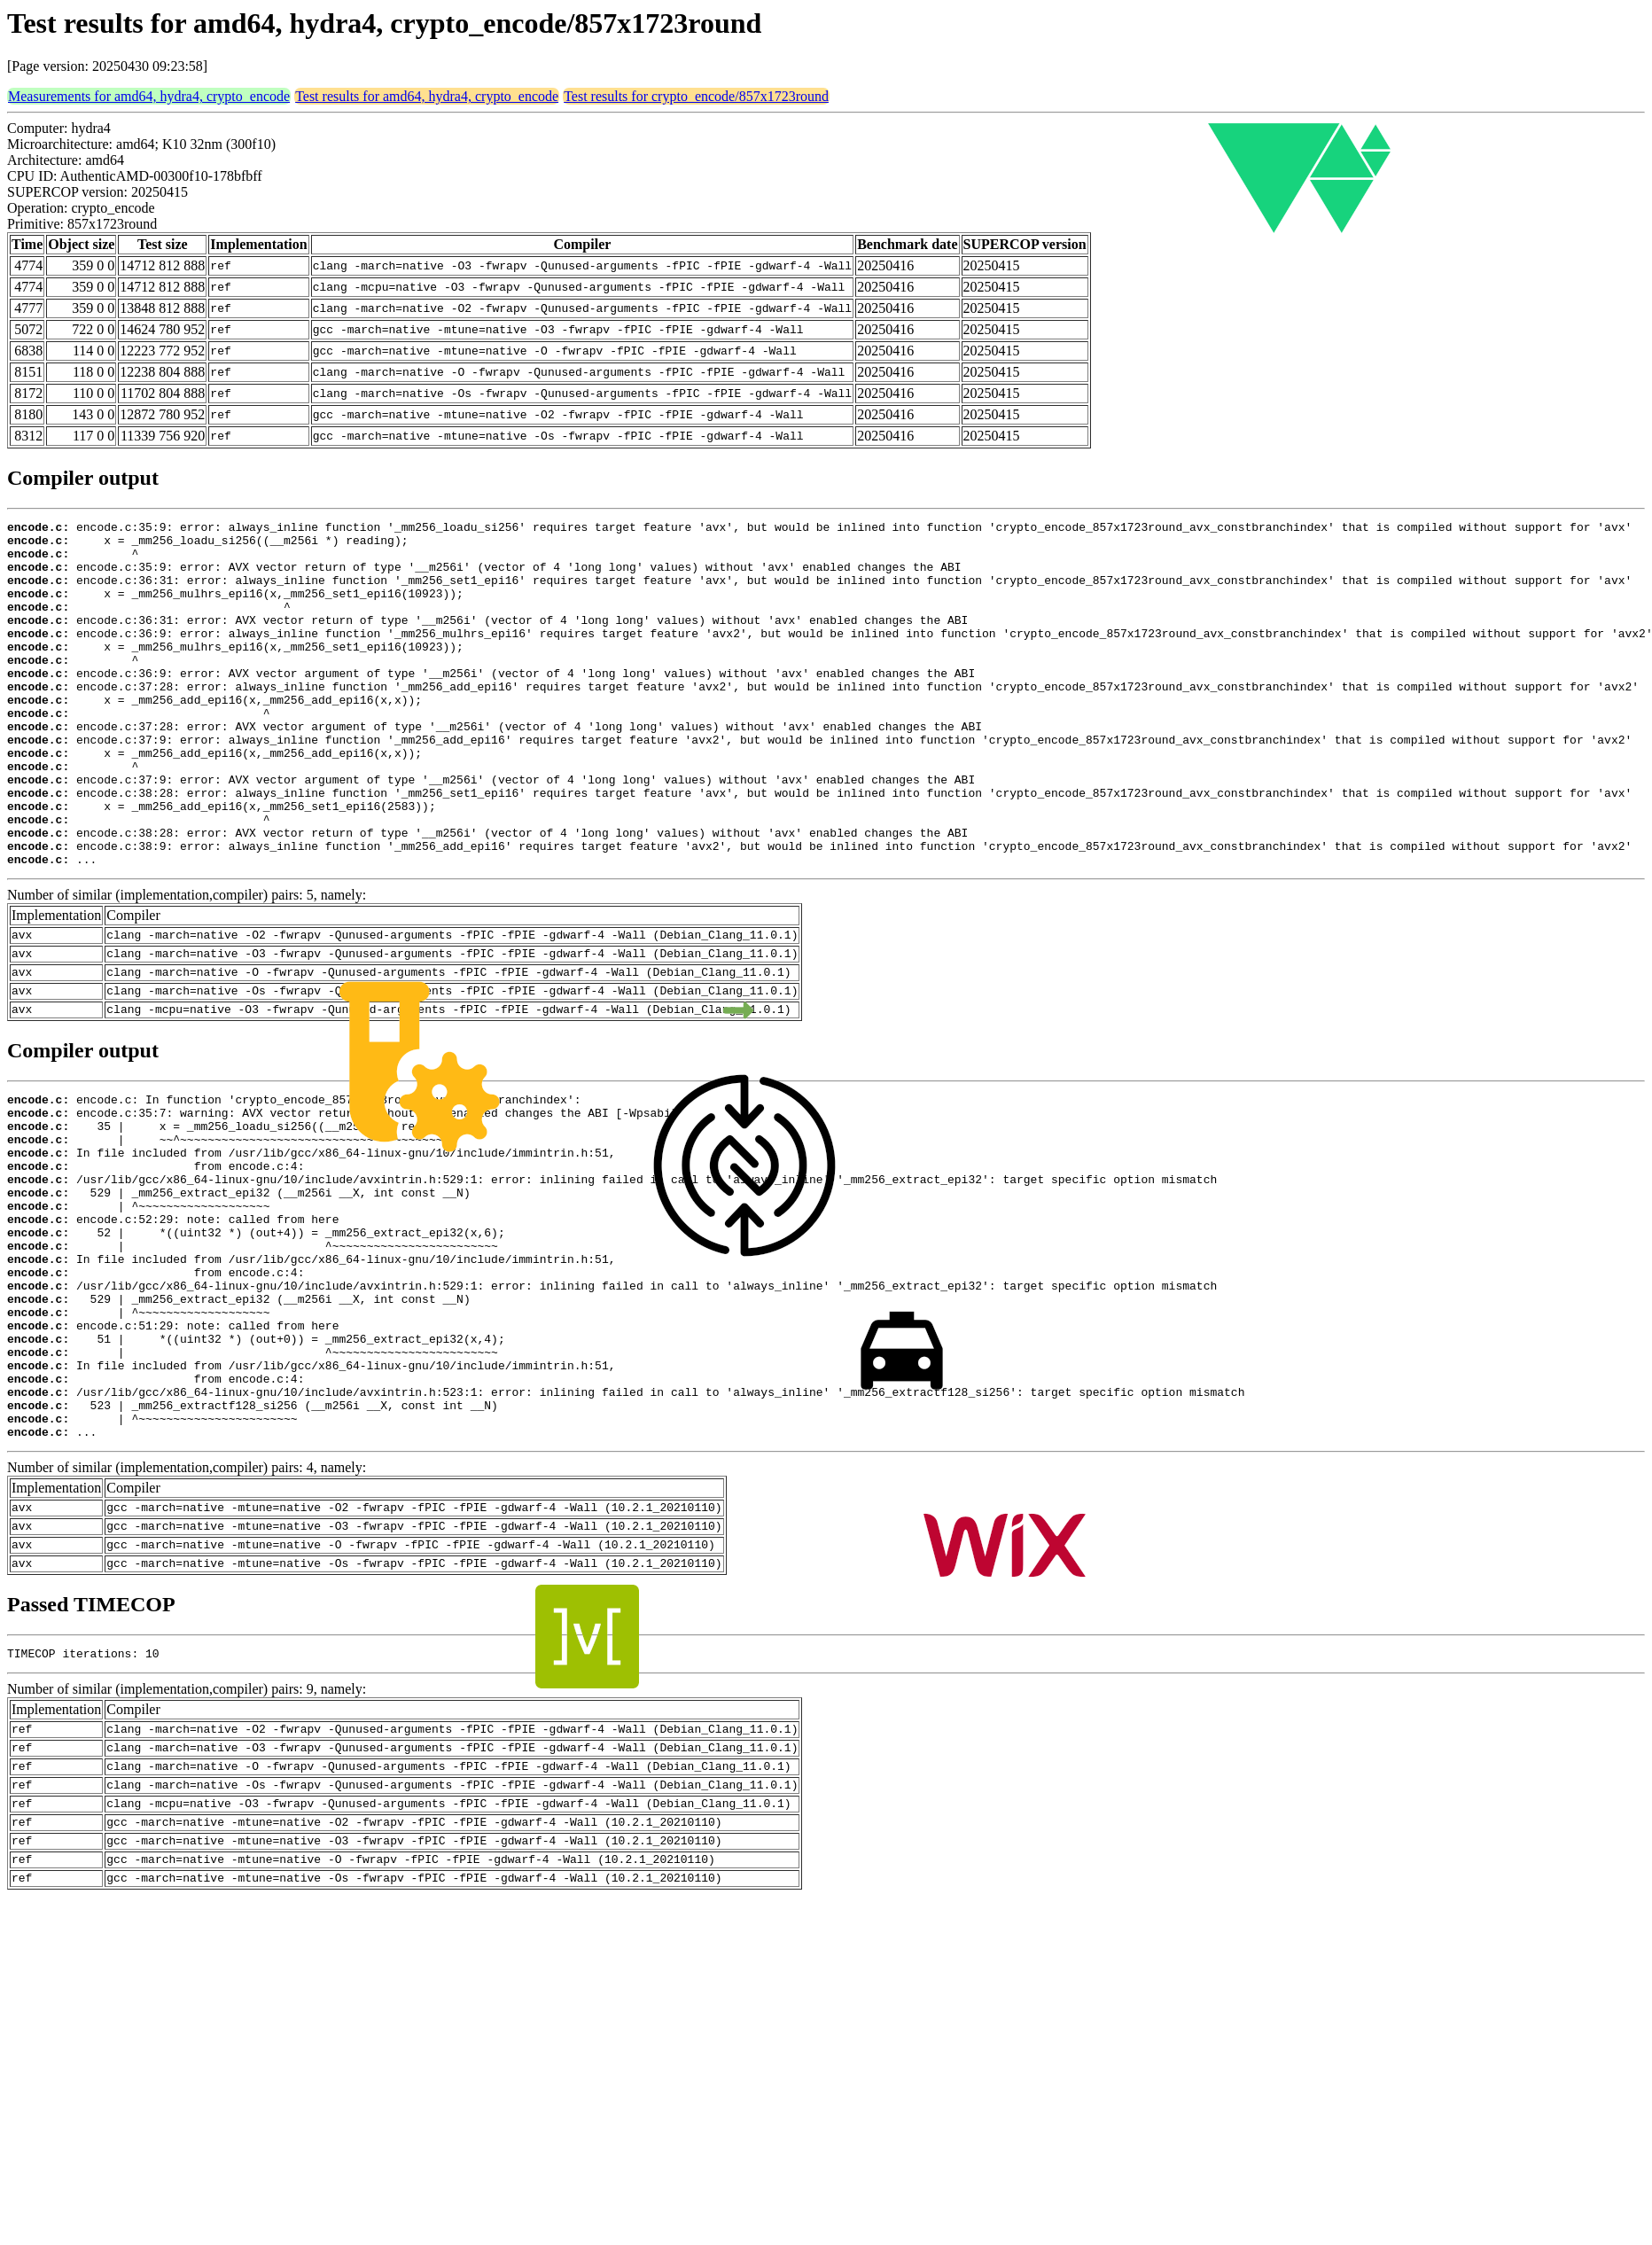  What do you see at coordinates (1299, 178) in the screenshot?
I see `WebGPU technology or API branding` at bounding box center [1299, 178].